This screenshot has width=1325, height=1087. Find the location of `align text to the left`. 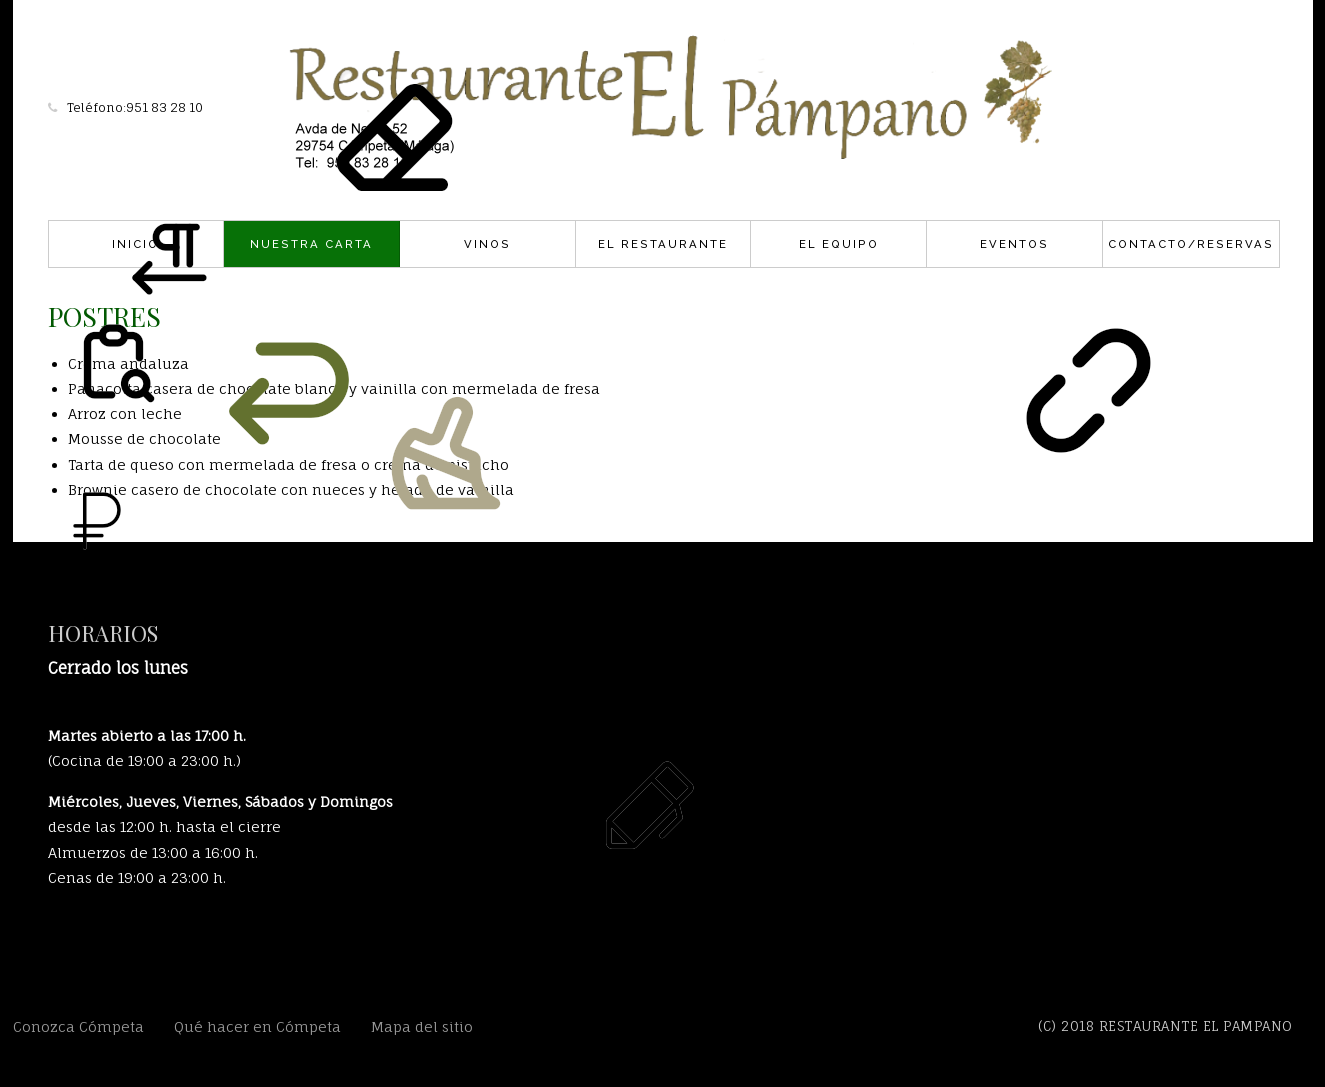

align text to the left is located at coordinates (169, 257).